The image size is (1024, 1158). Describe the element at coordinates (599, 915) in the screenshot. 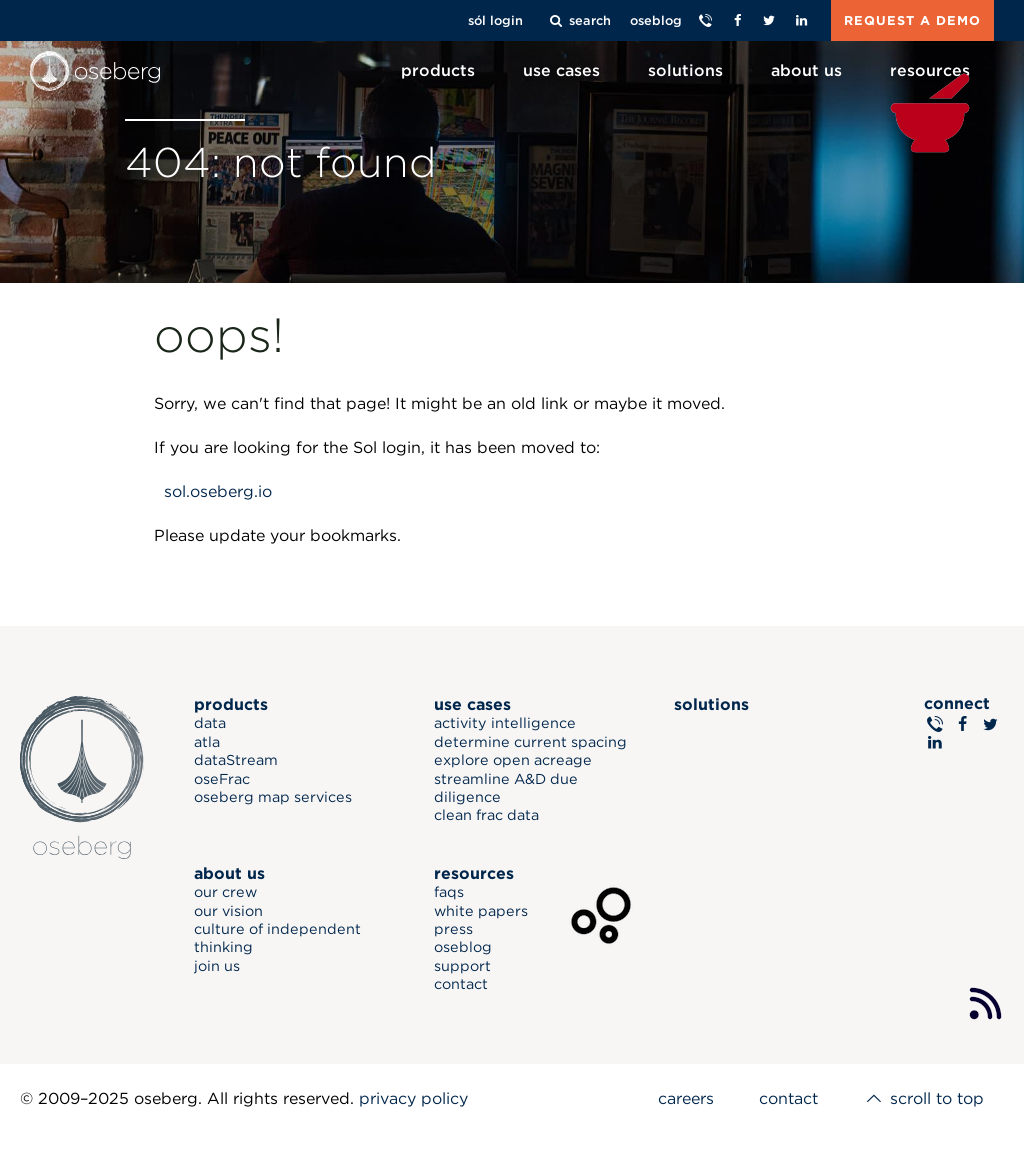

I see `view bubble chart visualization` at that location.